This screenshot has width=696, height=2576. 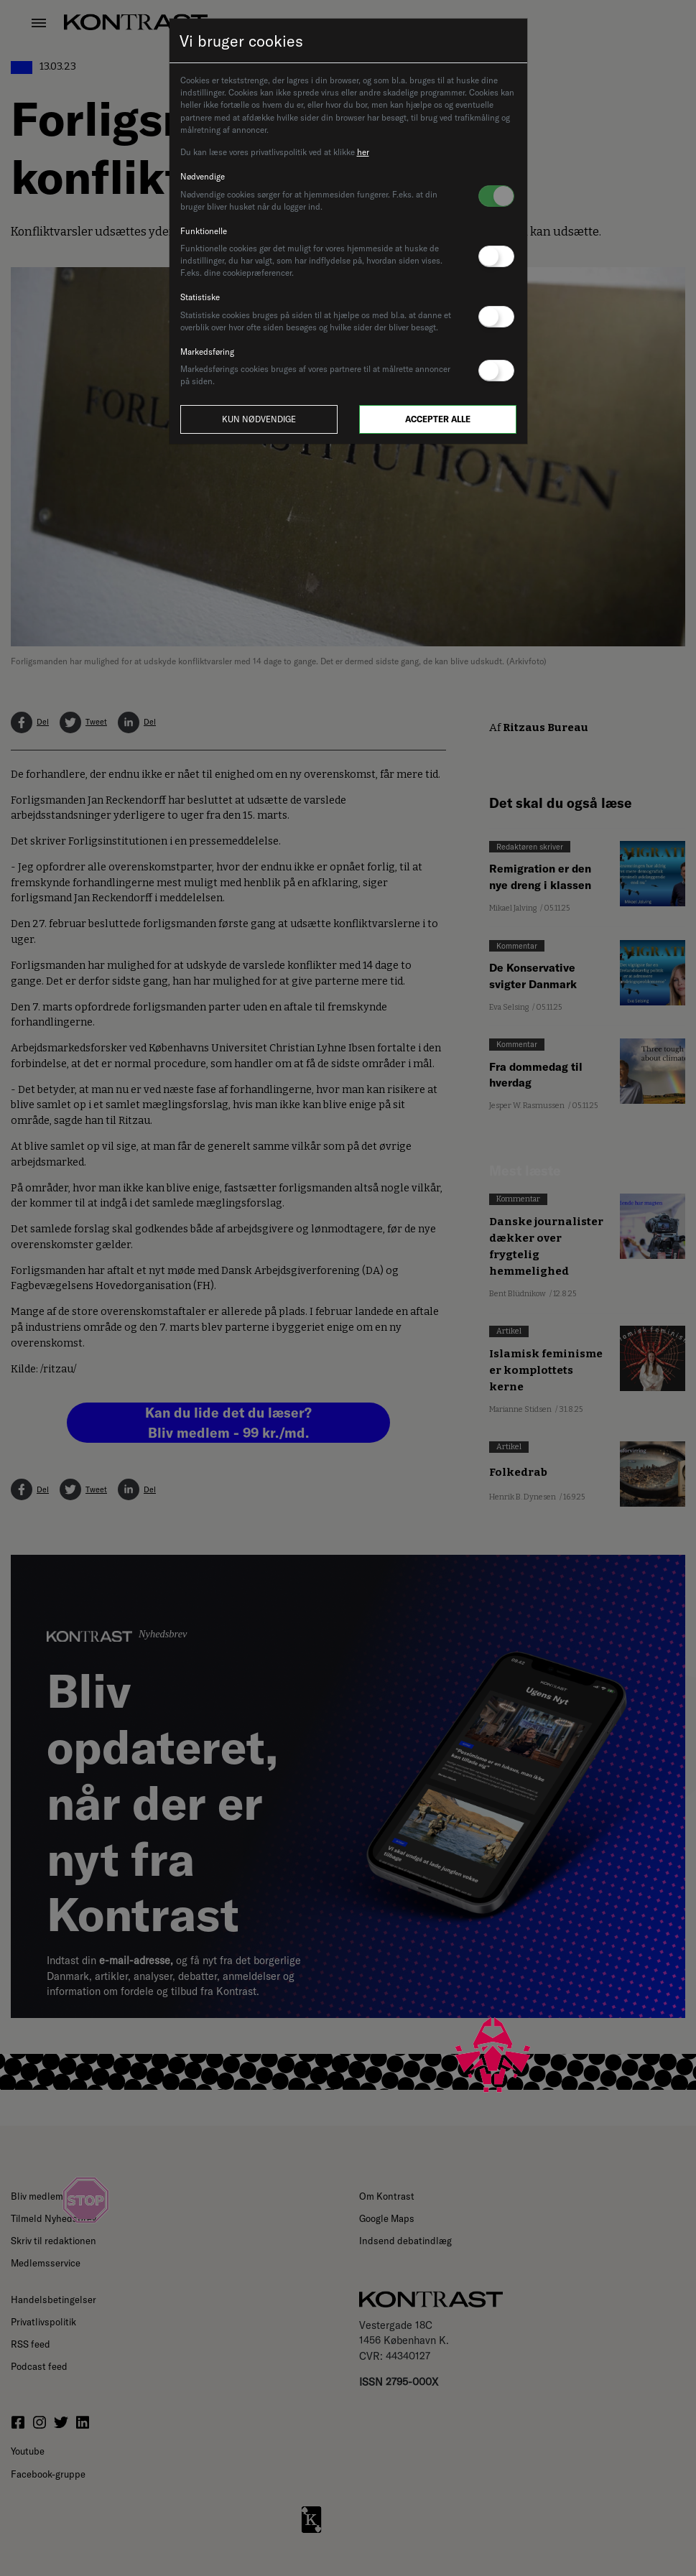 I want to click on stop or halt current action, so click(x=85, y=2200).